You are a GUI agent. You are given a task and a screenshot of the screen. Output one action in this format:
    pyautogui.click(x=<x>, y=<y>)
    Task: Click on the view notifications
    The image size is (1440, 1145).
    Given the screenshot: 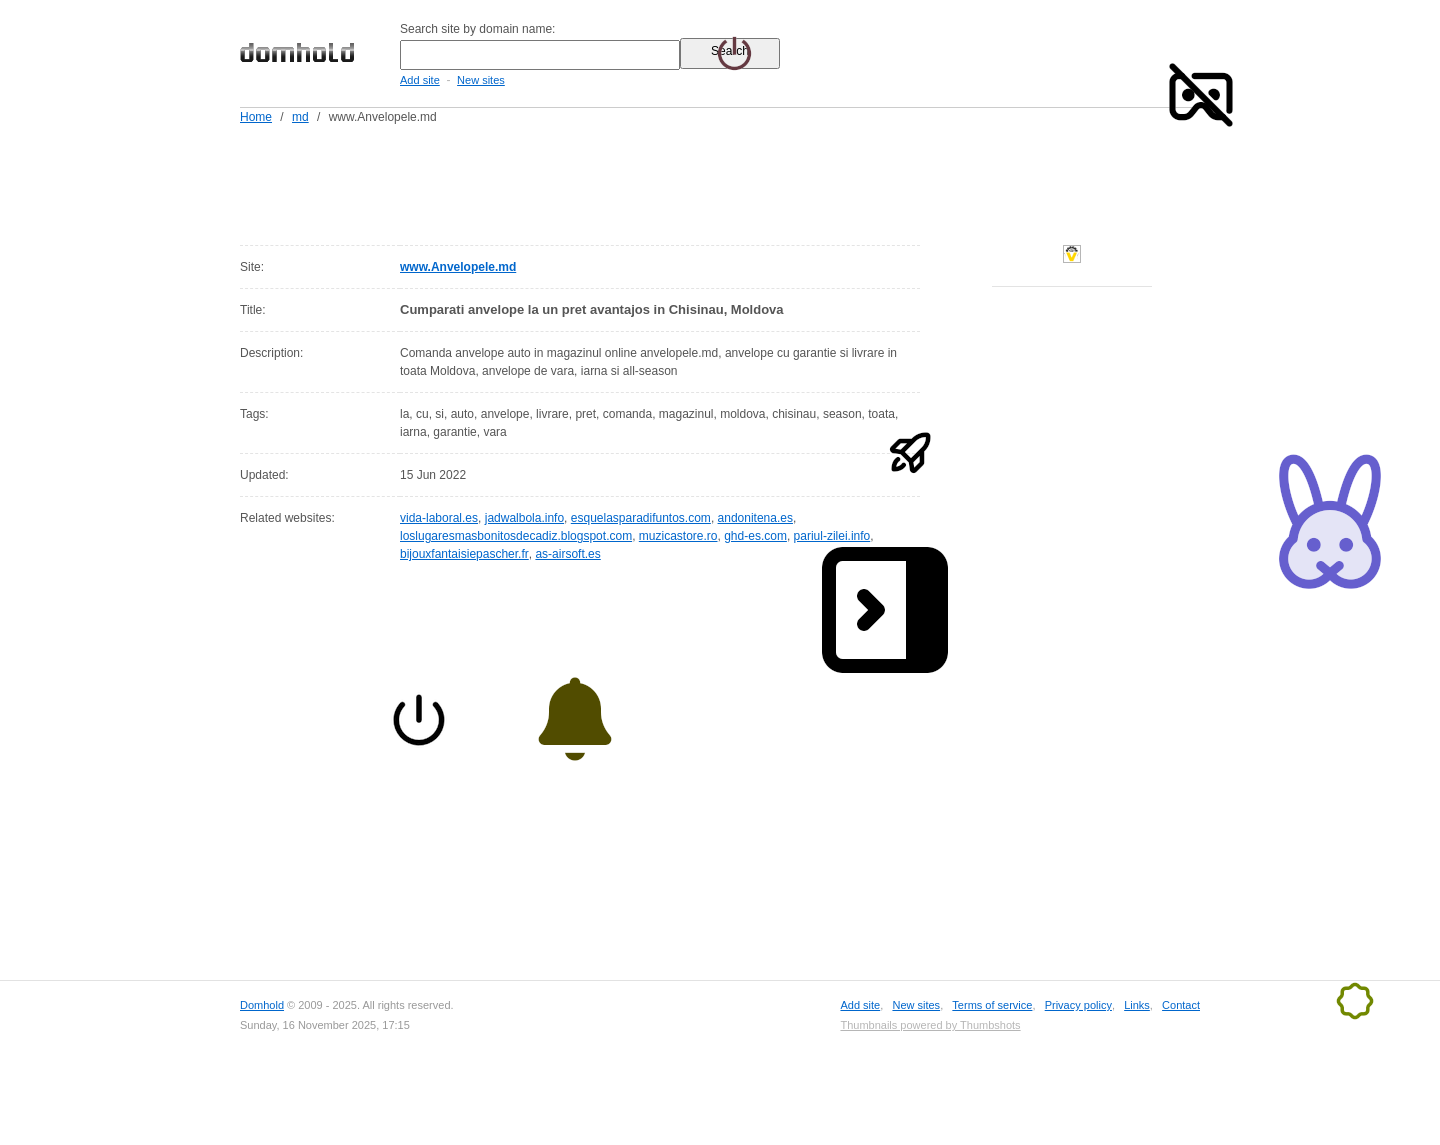 What is the action you would take?
    pyautogui.click(x=575, y=719)
    